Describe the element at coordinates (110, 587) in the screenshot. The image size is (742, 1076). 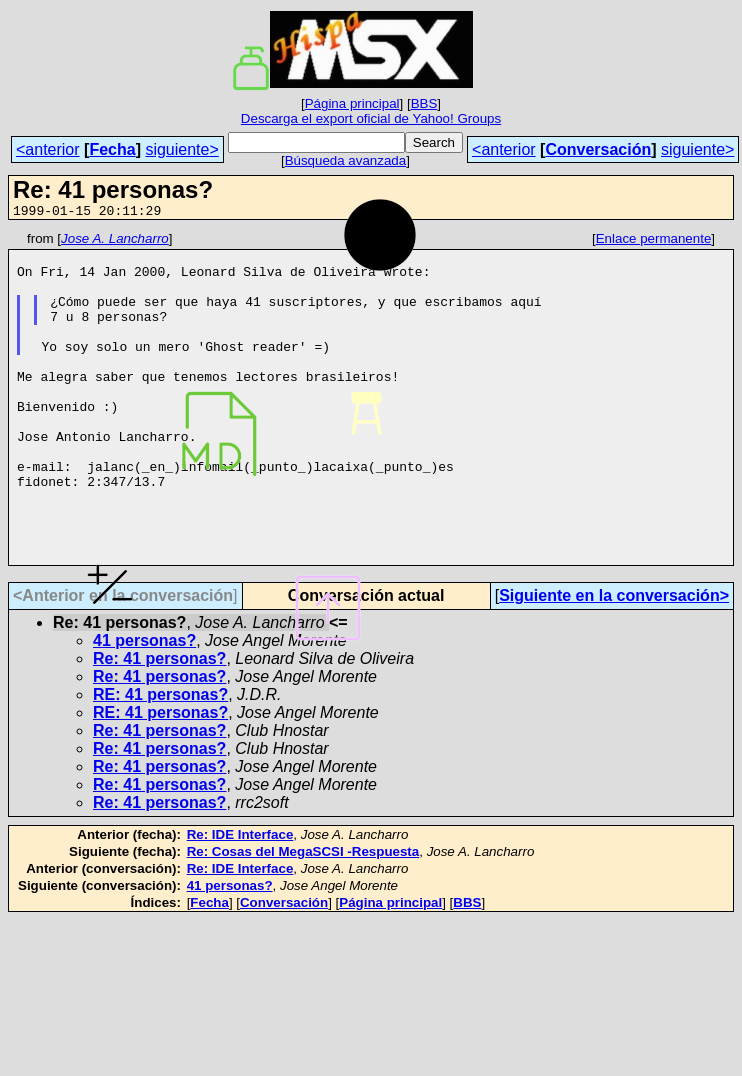
I see `toggle between adding and subtracting values` at that location.